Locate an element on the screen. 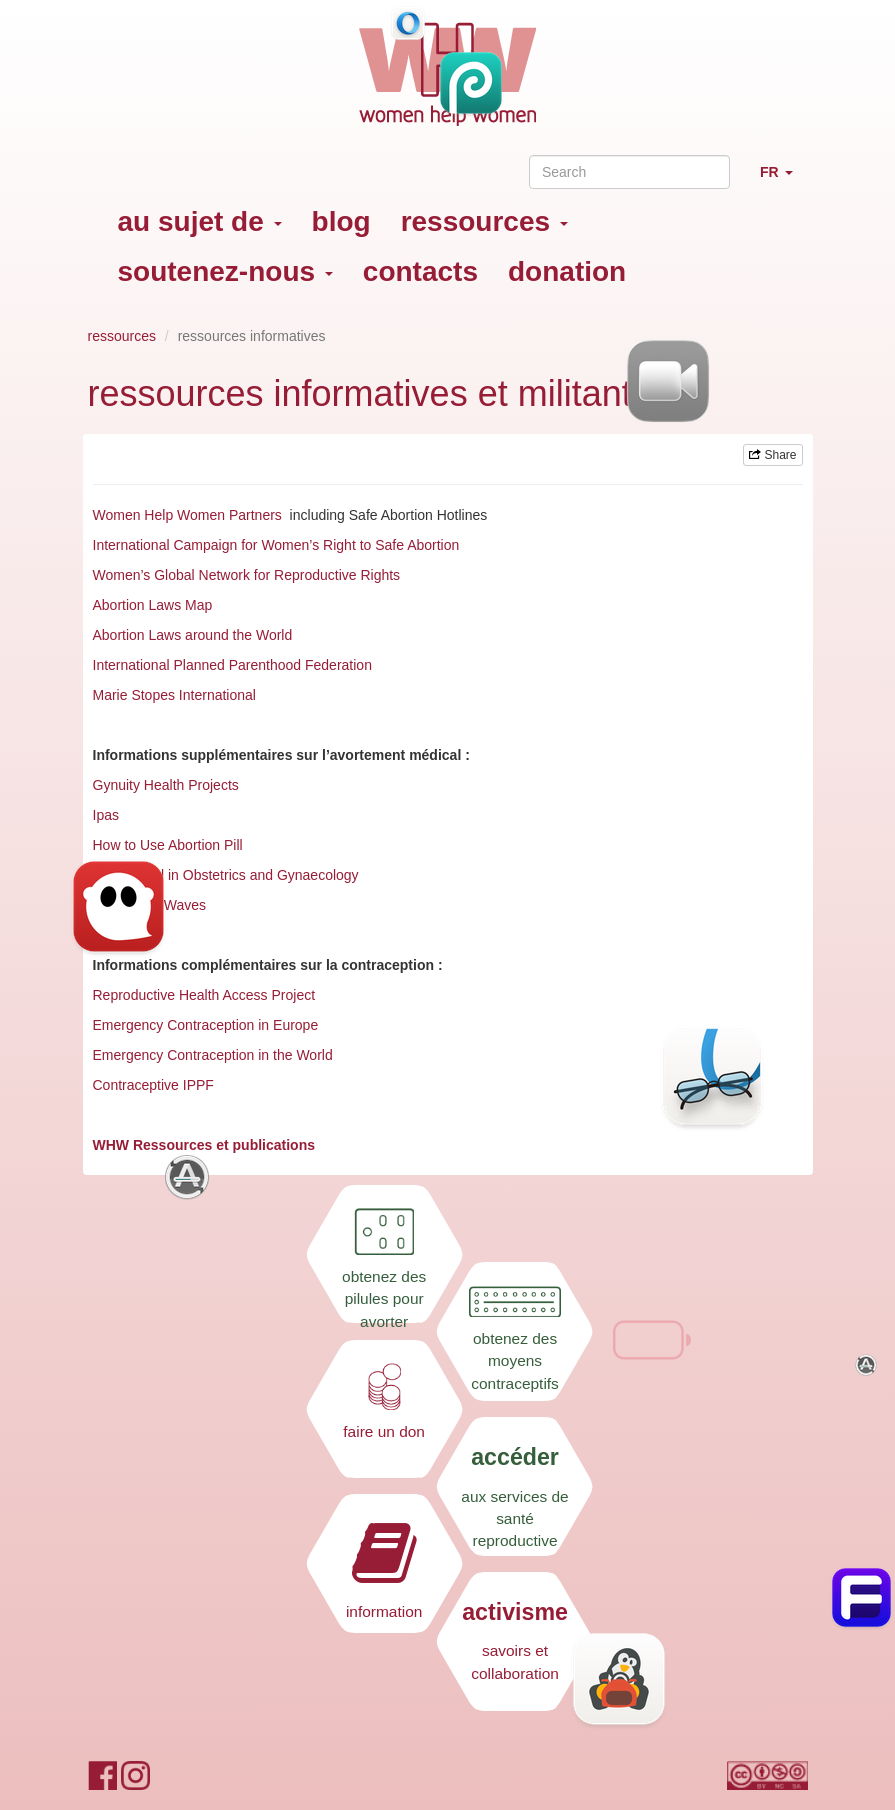 This screenshot has height=1810, width=895. check for available software updates is located at coordinates (866, 1365).